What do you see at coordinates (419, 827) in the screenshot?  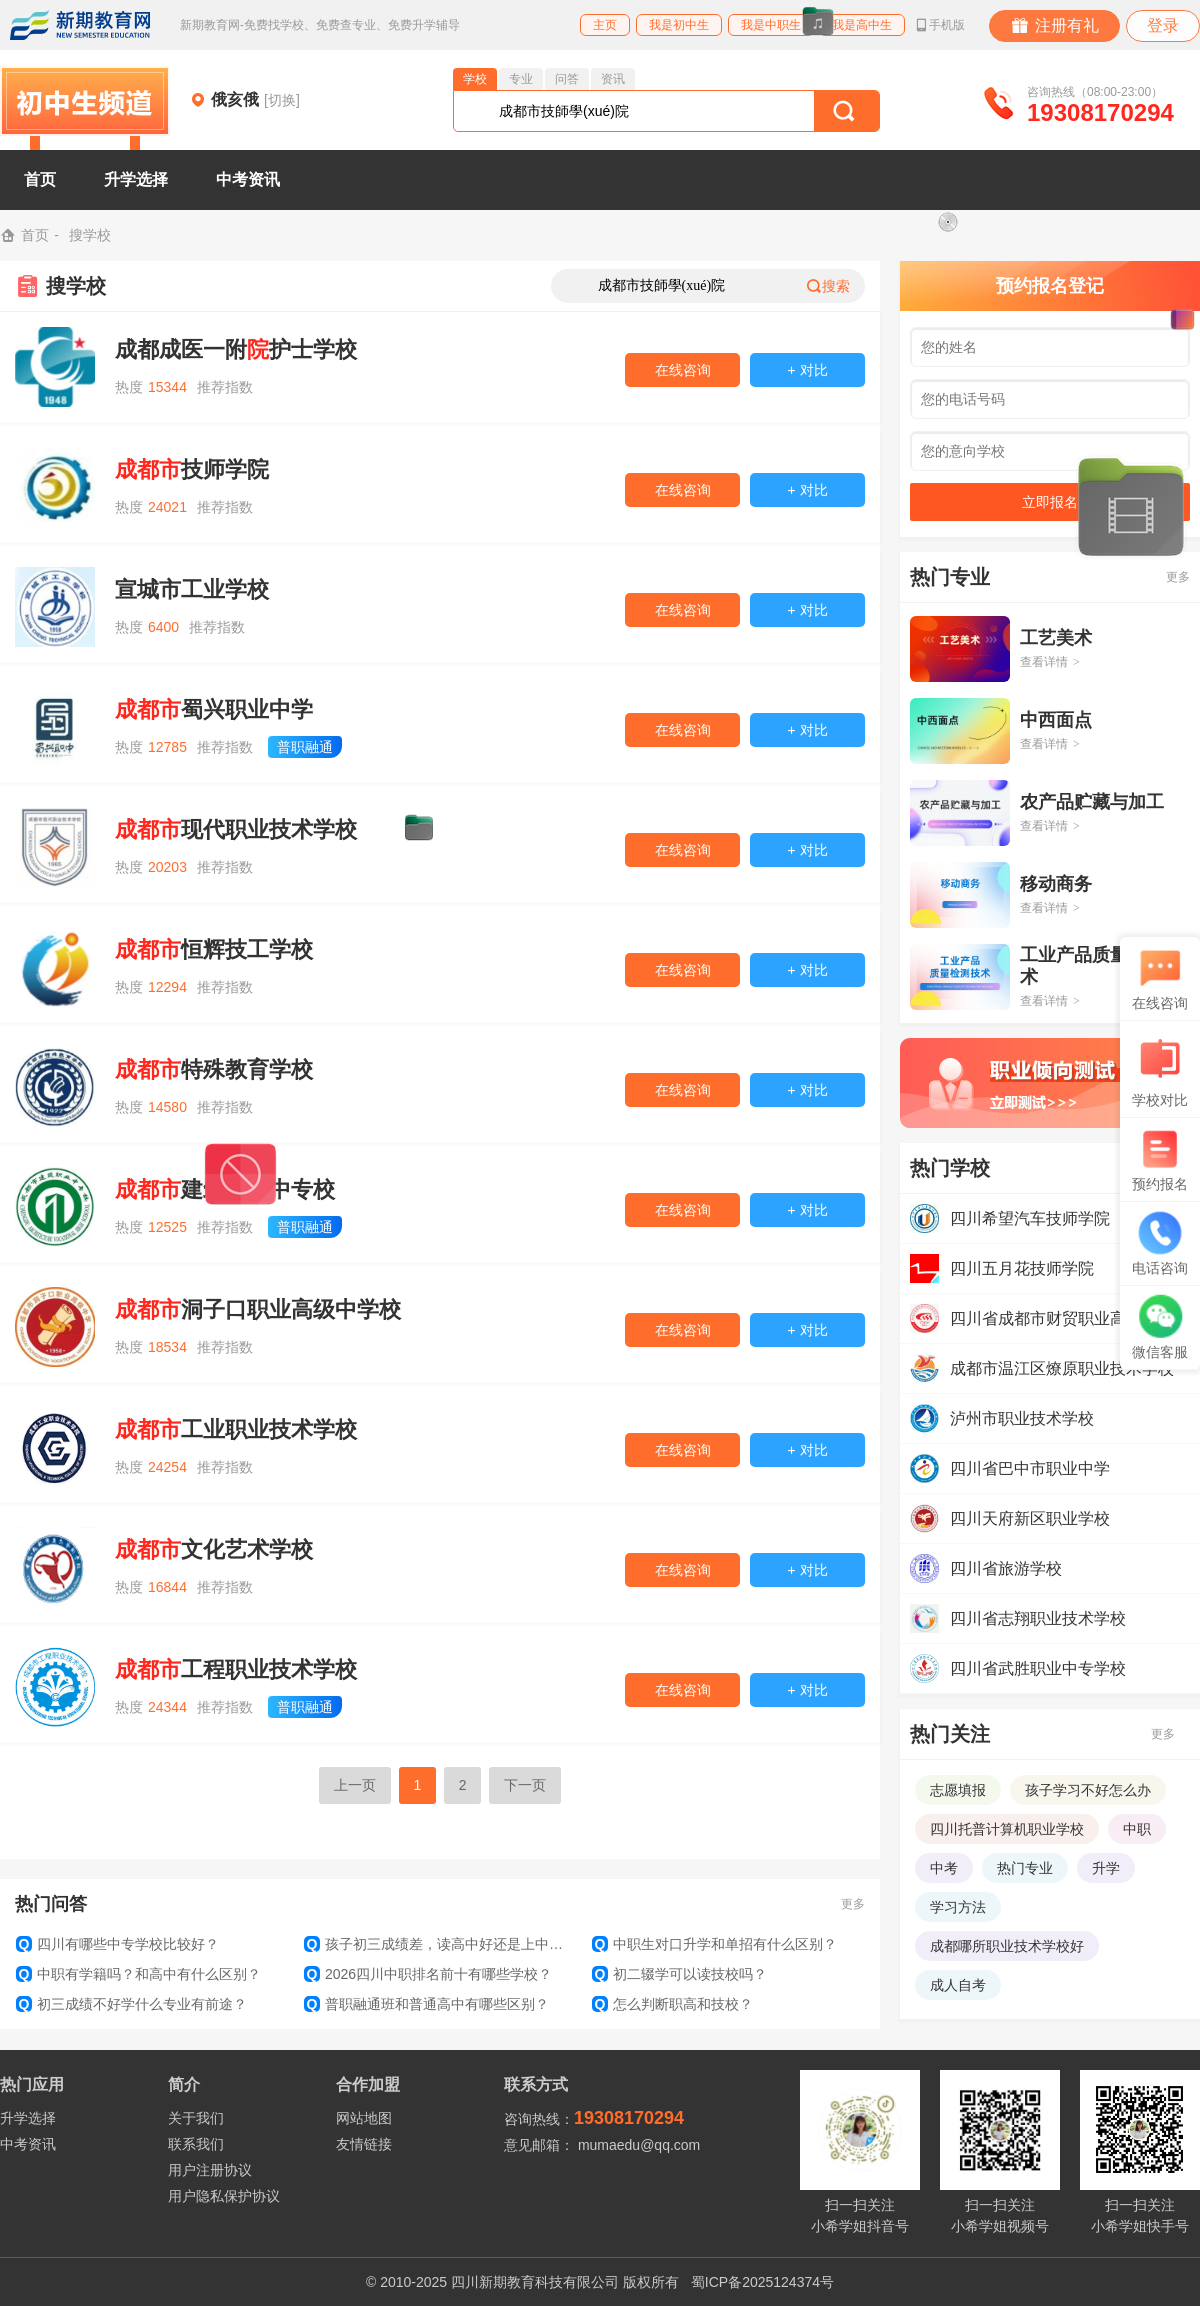 I see `drop files here to move them into this folder` at bounding box center [419, 827].